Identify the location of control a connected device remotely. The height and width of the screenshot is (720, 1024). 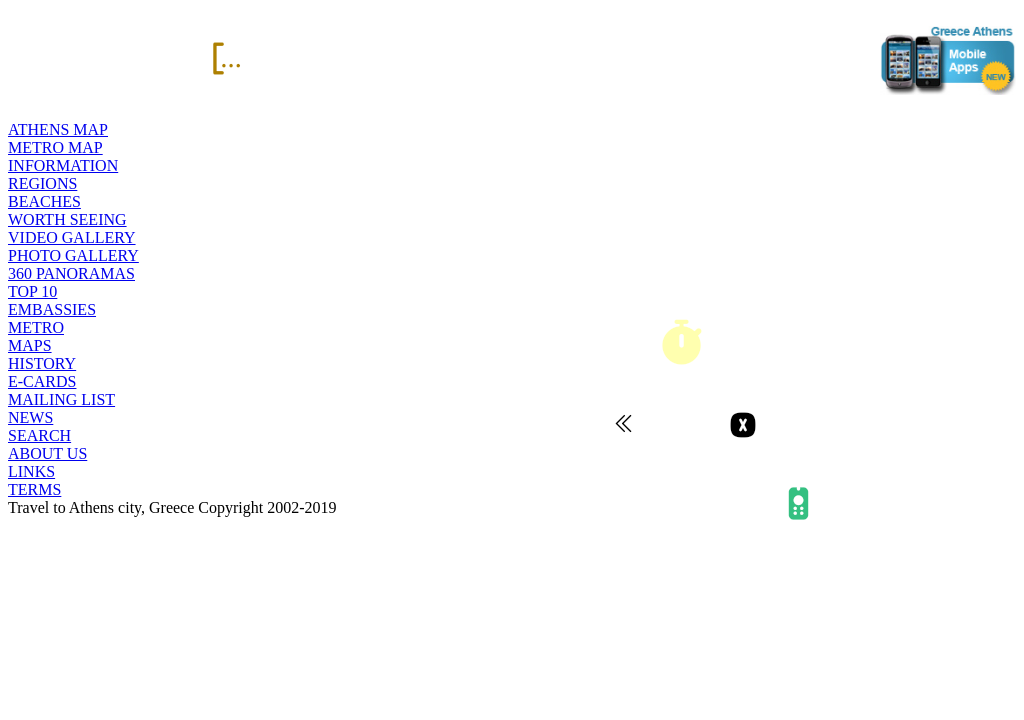
(798, 503).